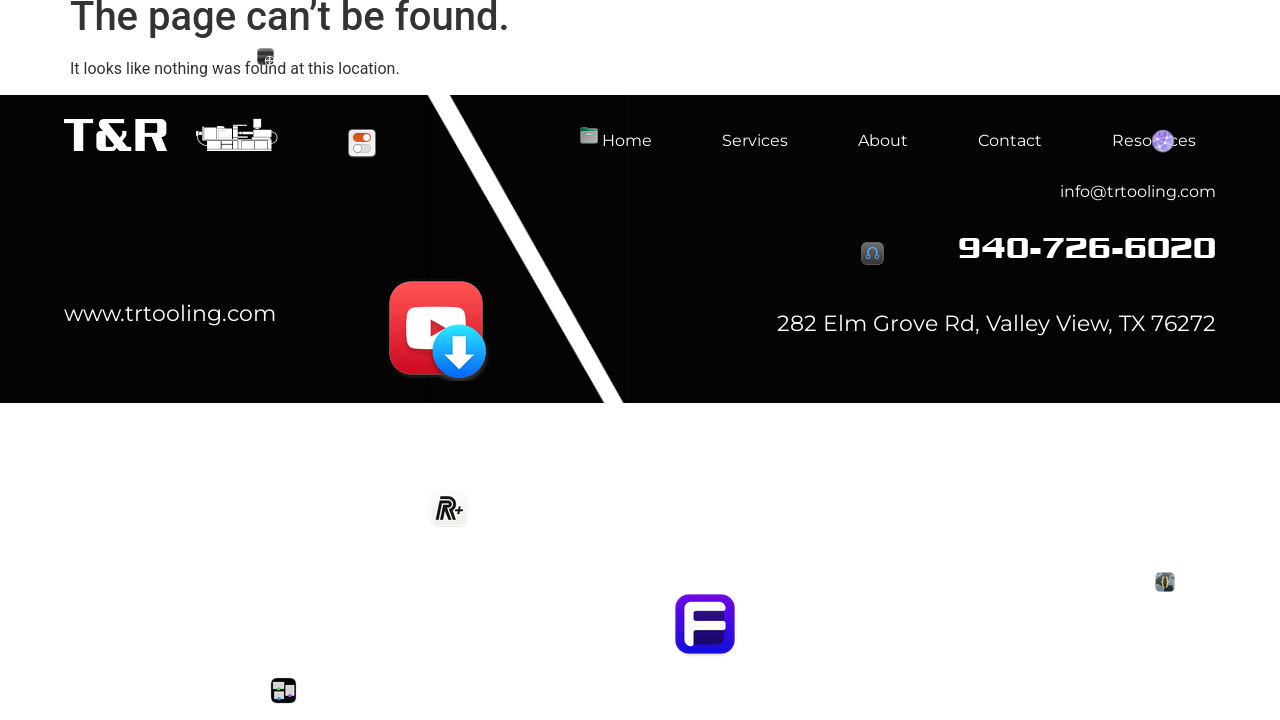 This screenshot has width=1280, height=720. Describe the element at coordinates (1163, 141) in the screenshot. I see `open internet browser or web applications` at that location.